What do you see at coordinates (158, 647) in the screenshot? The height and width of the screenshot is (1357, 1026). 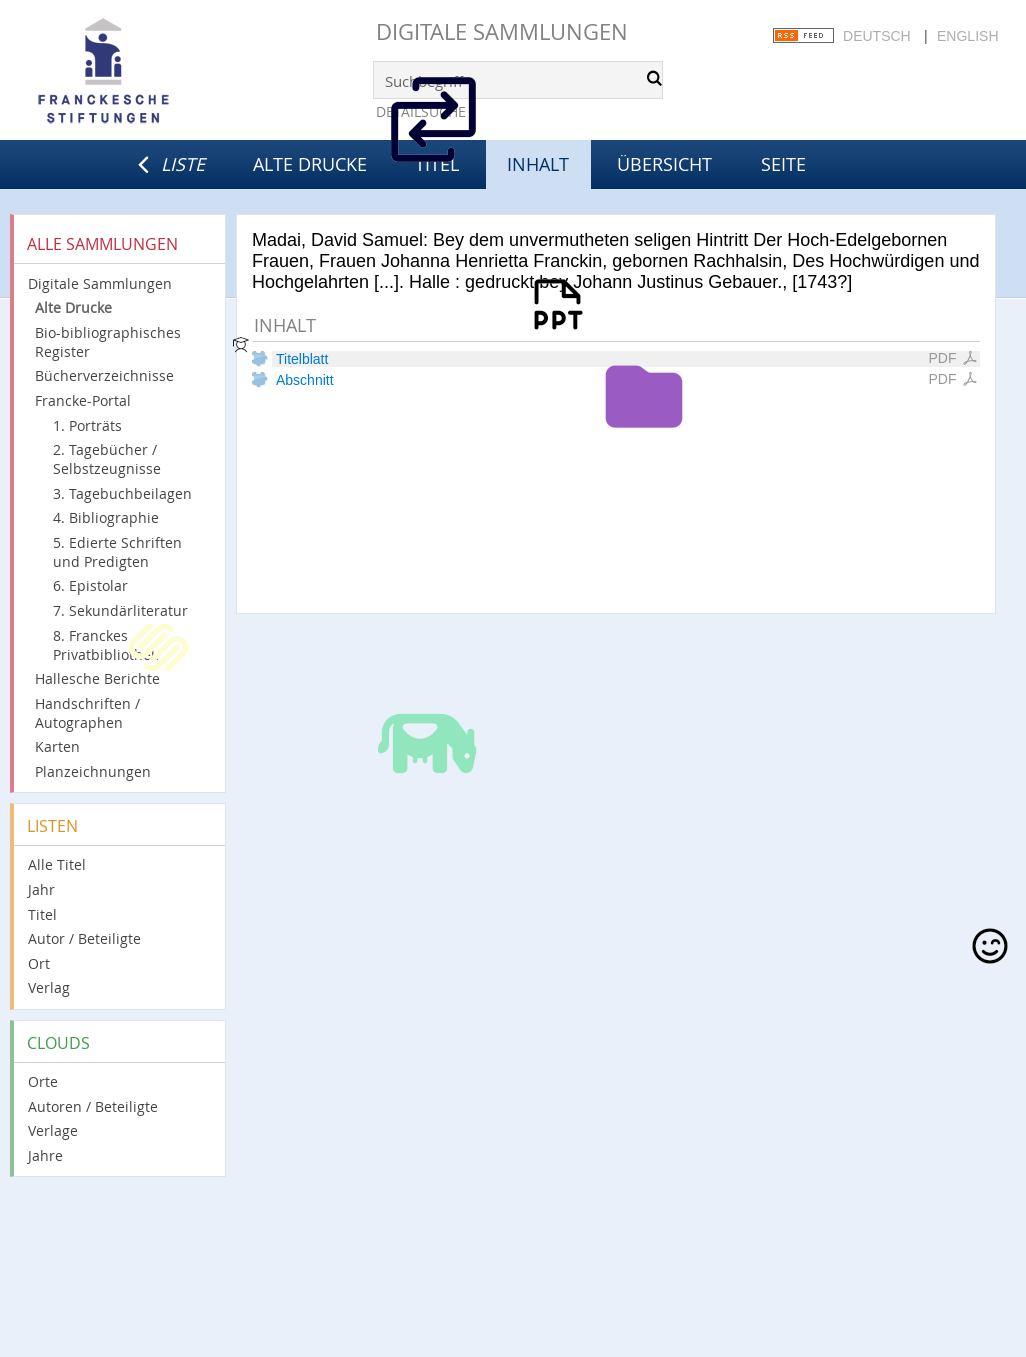 I see `squarespace logo` at bounding box center [158, 647].